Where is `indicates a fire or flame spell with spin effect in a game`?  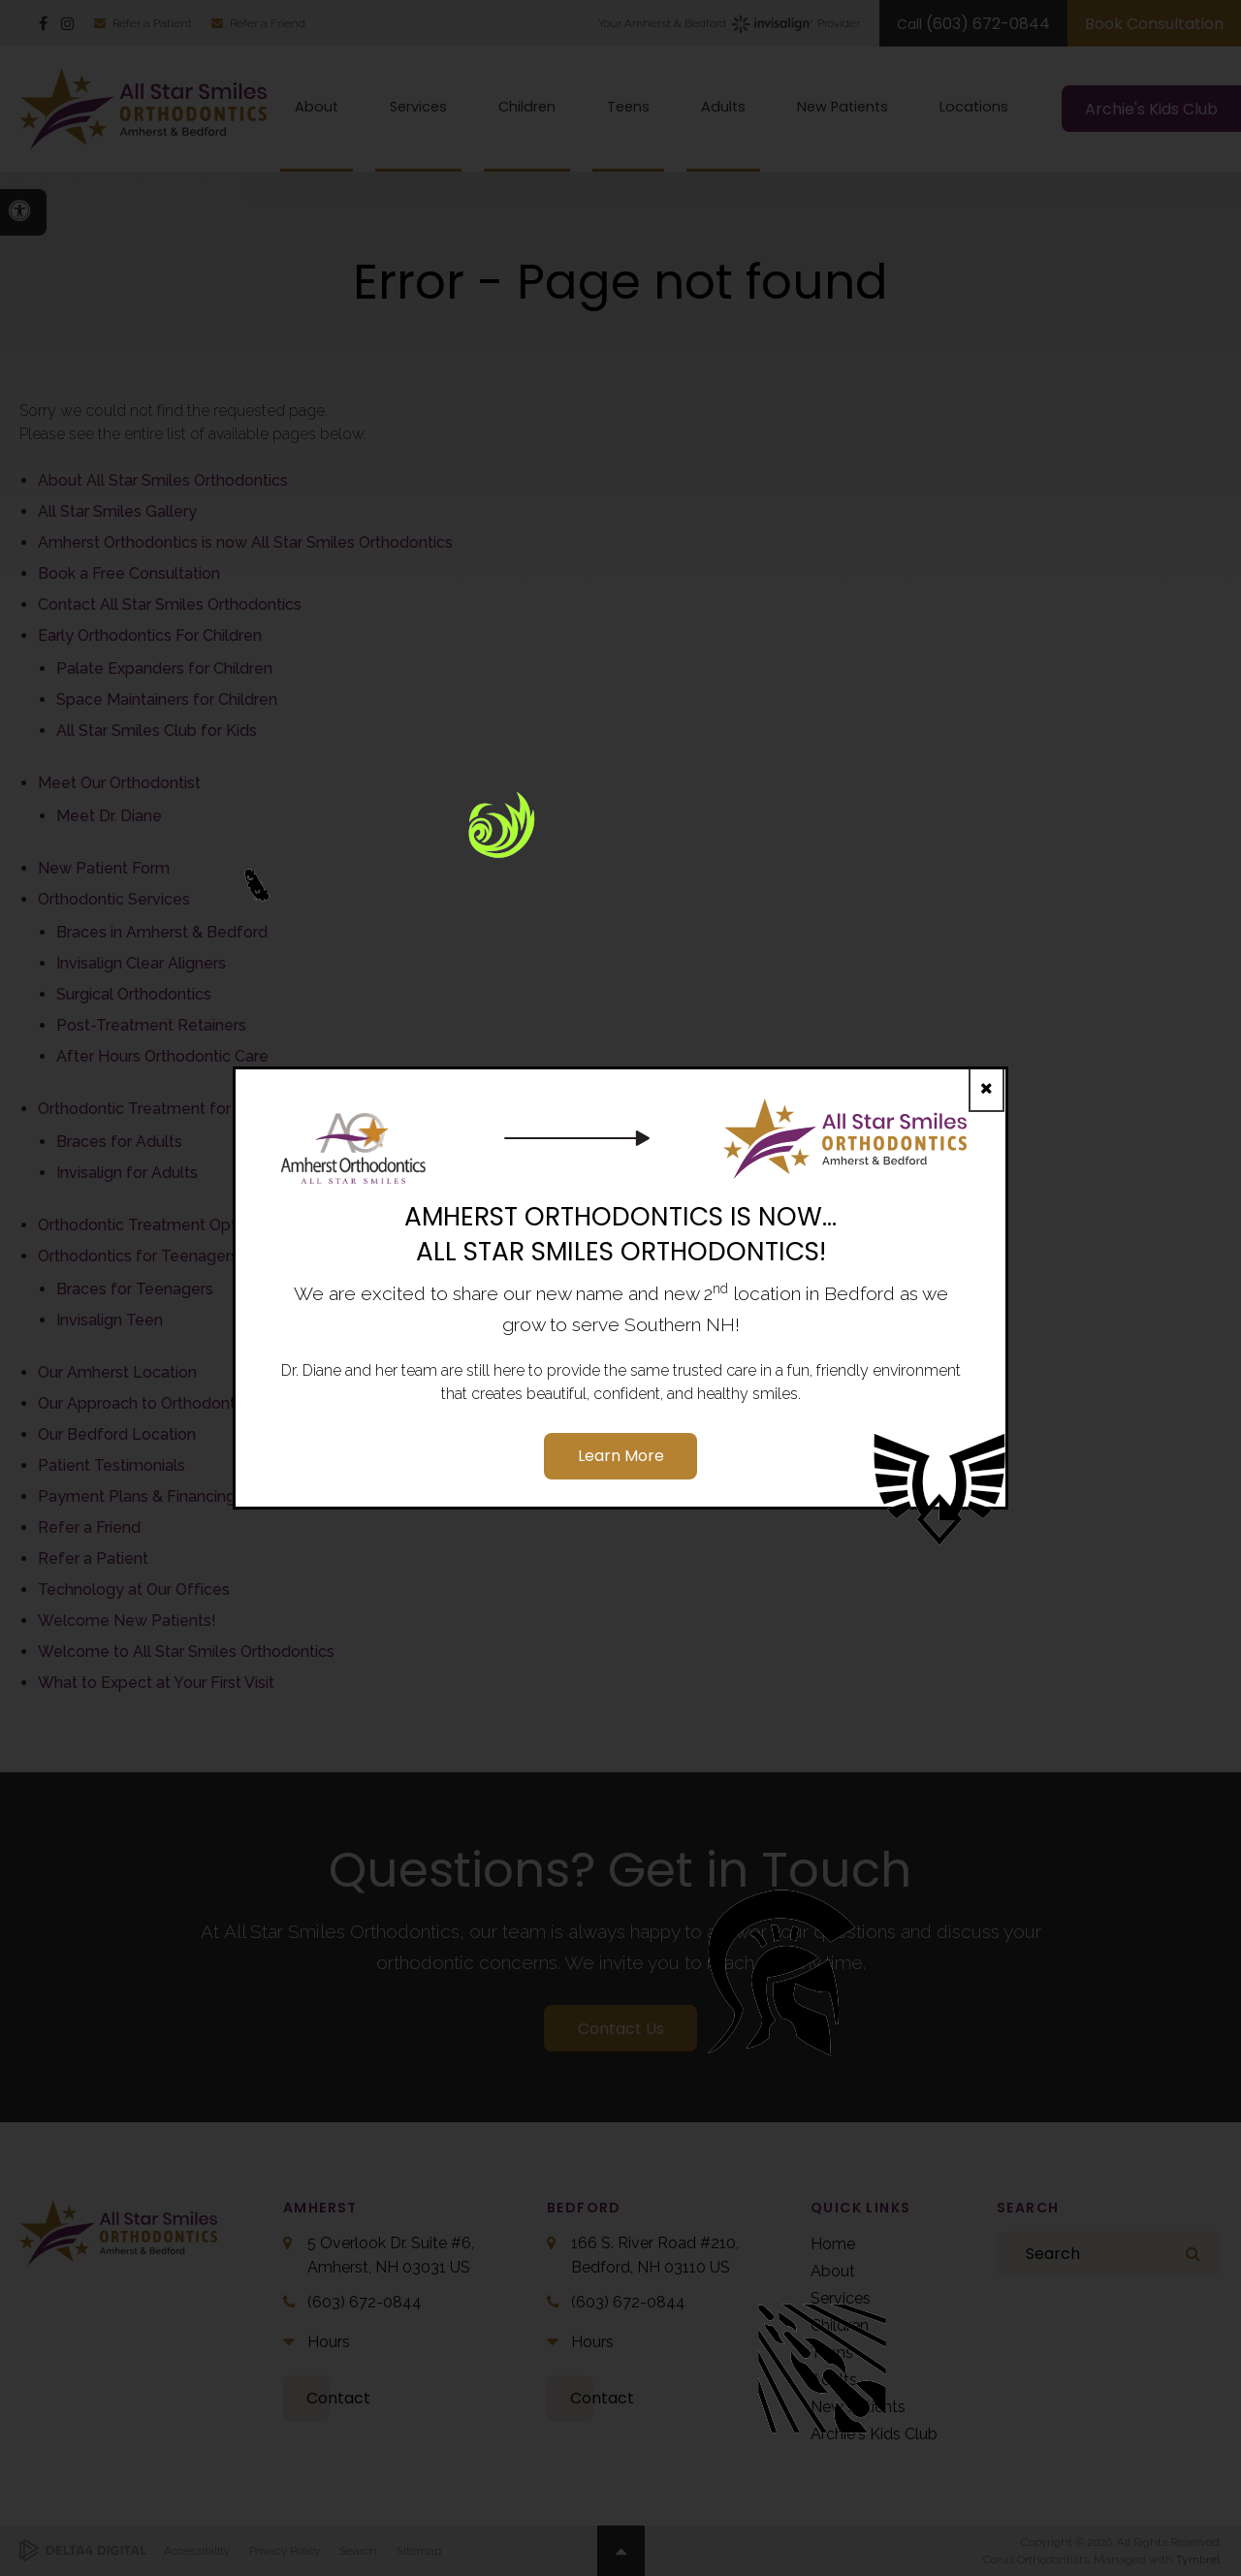 indicates a fire or flame spell with spin effect in a game is located at coordinates (501, 824).